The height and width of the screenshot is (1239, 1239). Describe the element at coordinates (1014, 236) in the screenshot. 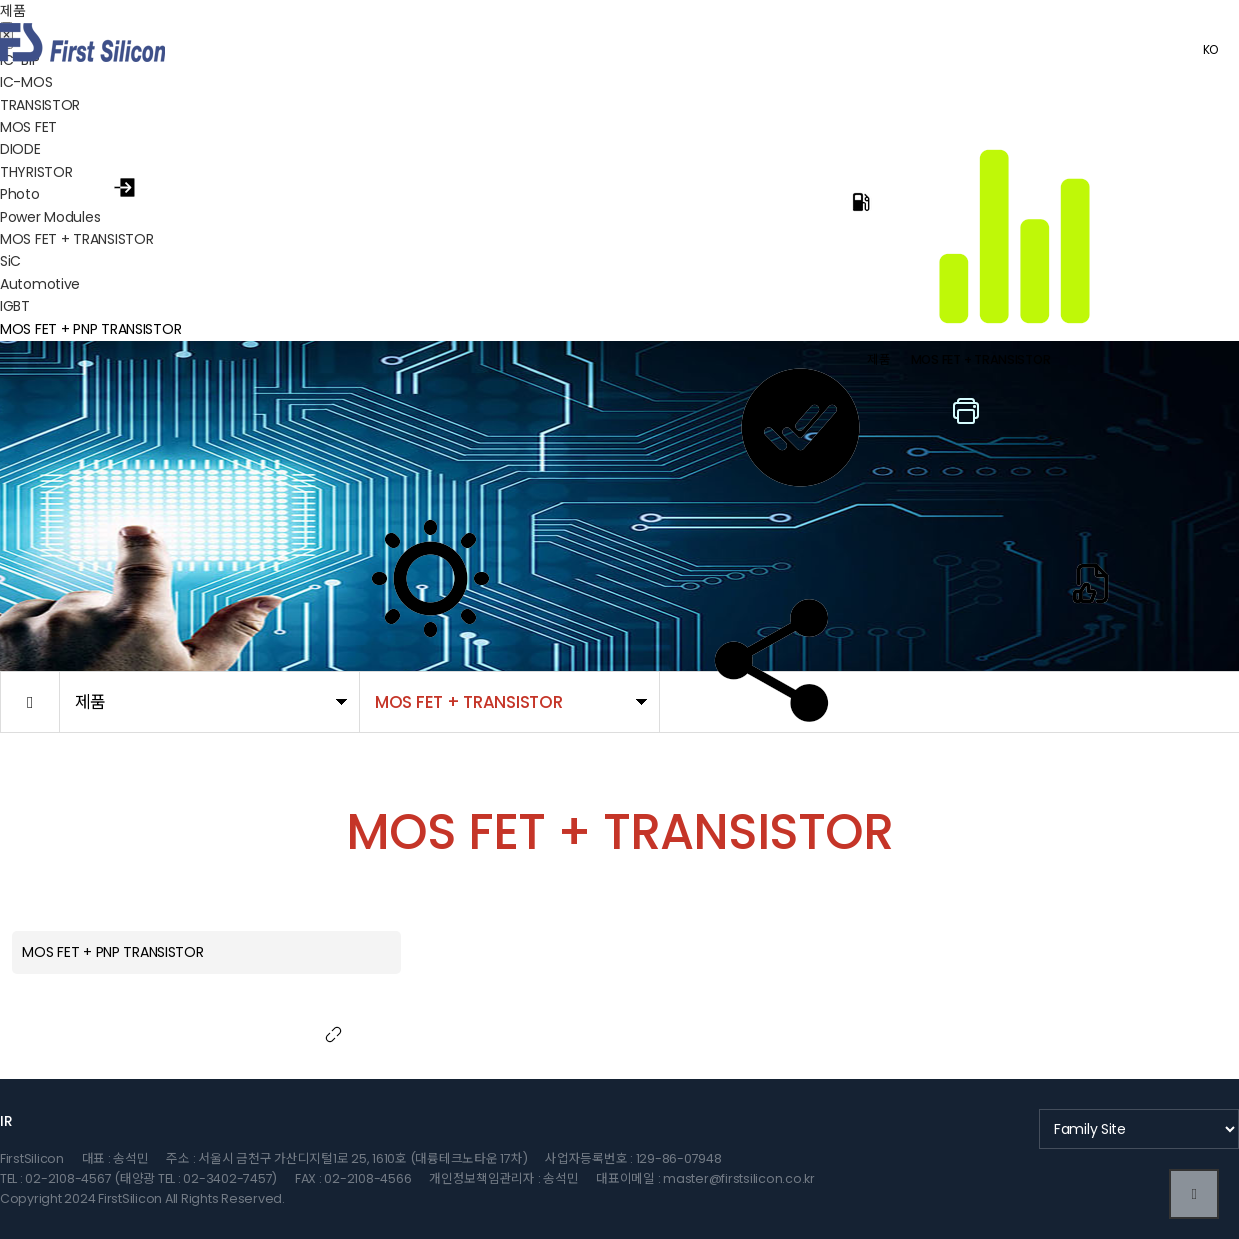

I see `view statistics and analytics` at that location.